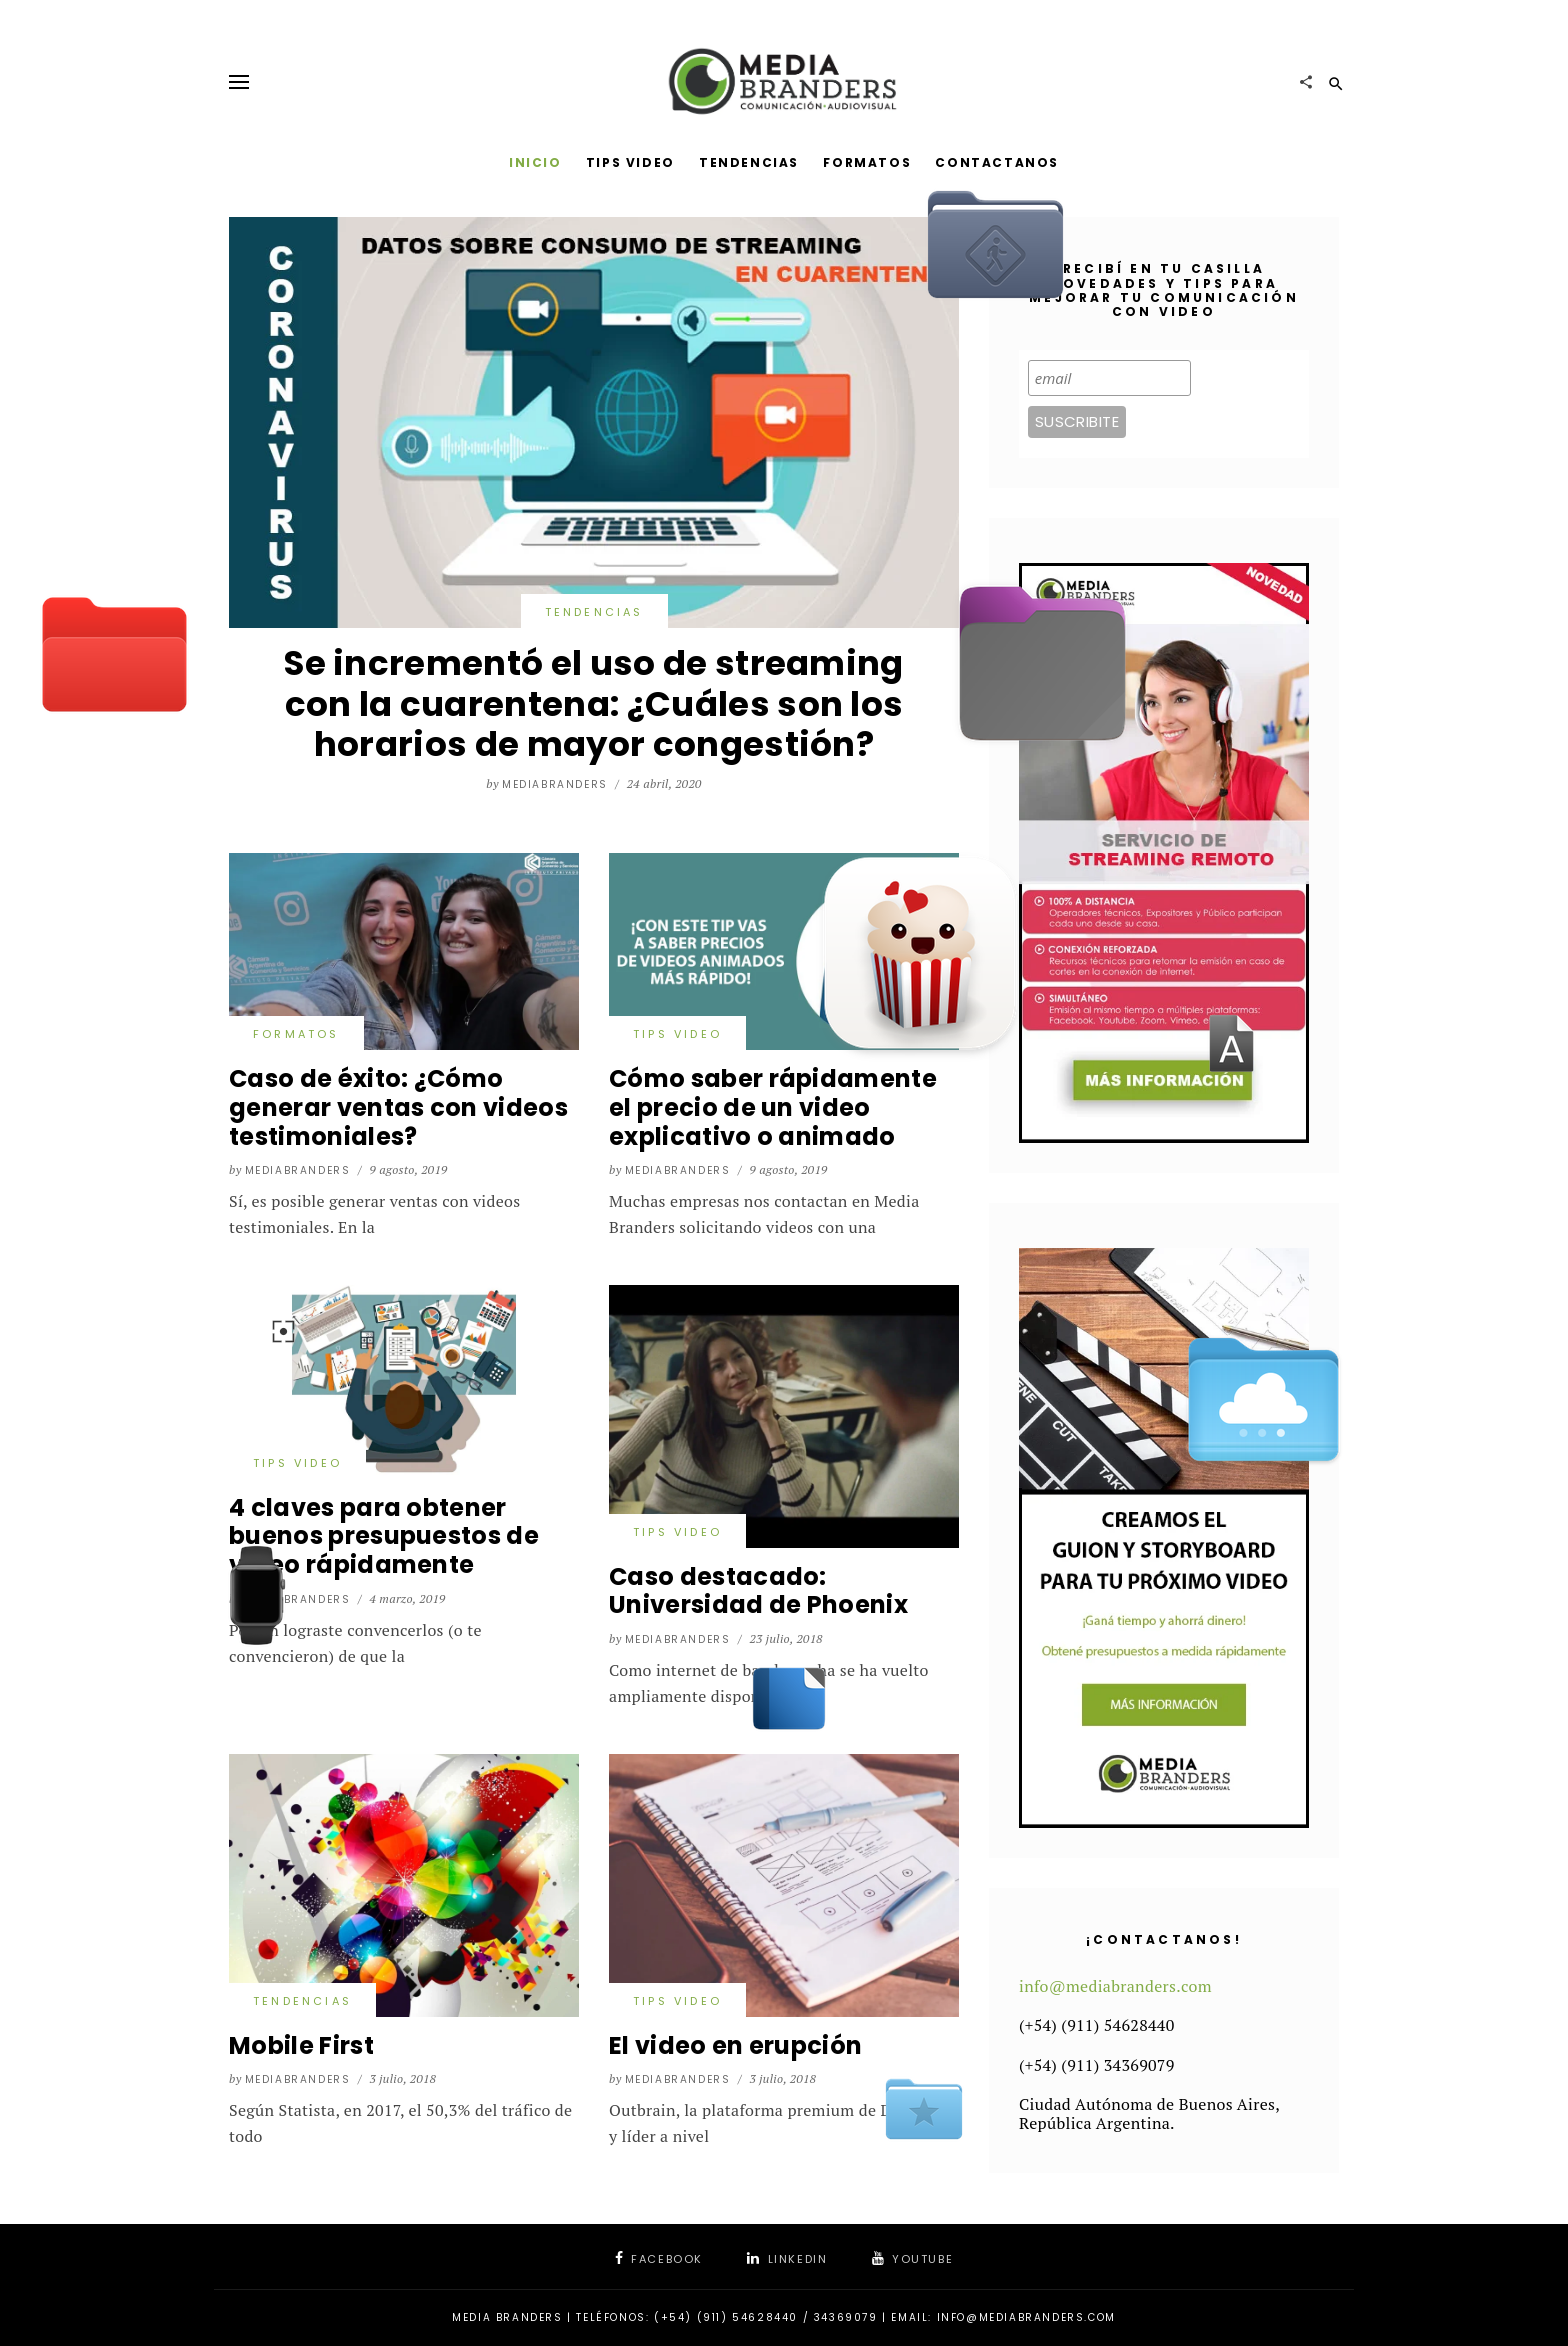  What do you see at coordinates (789, 1696) in the screenshot?
I see `change desktop wallpaper settings` at bounding box center [789, 1696].